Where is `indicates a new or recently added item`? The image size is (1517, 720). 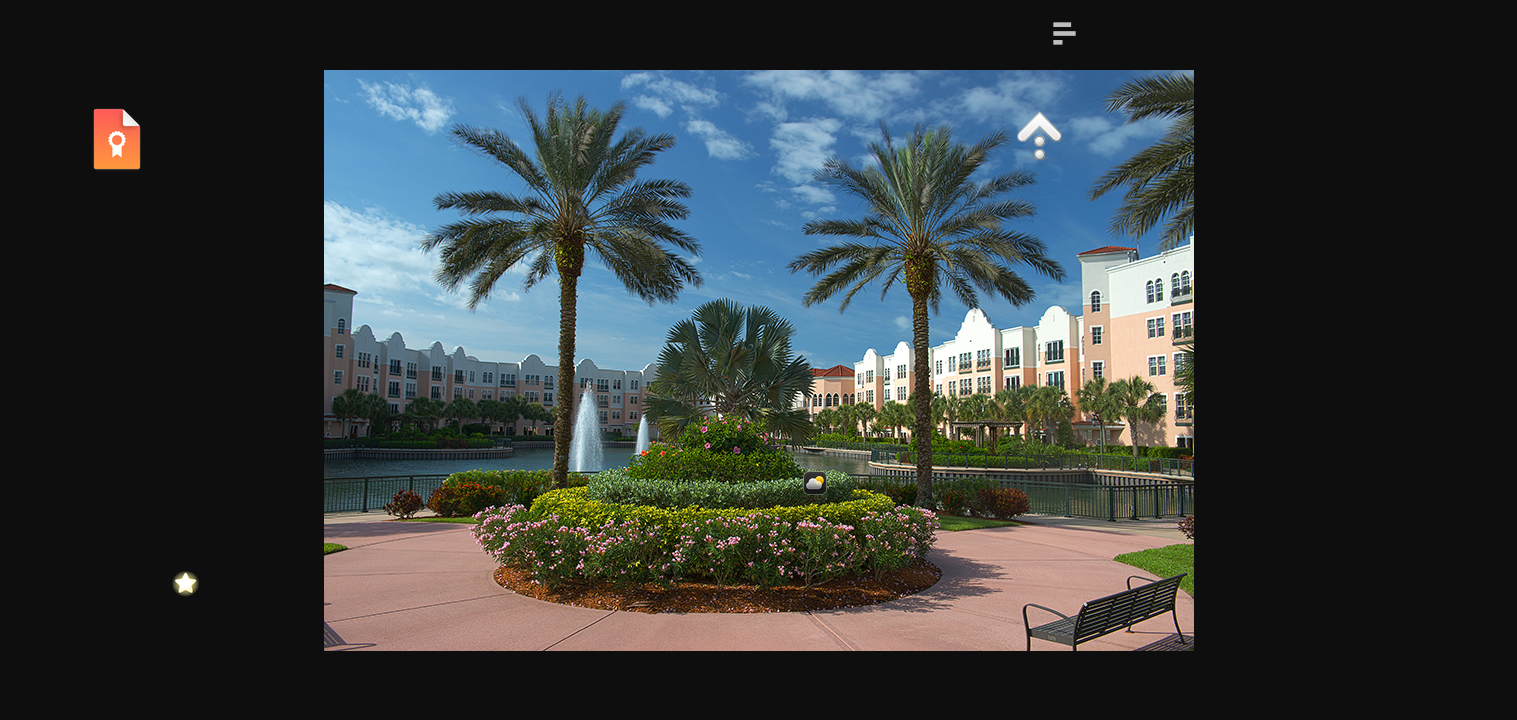
indicates a new or recently added item is located at coordinates (185, 584).